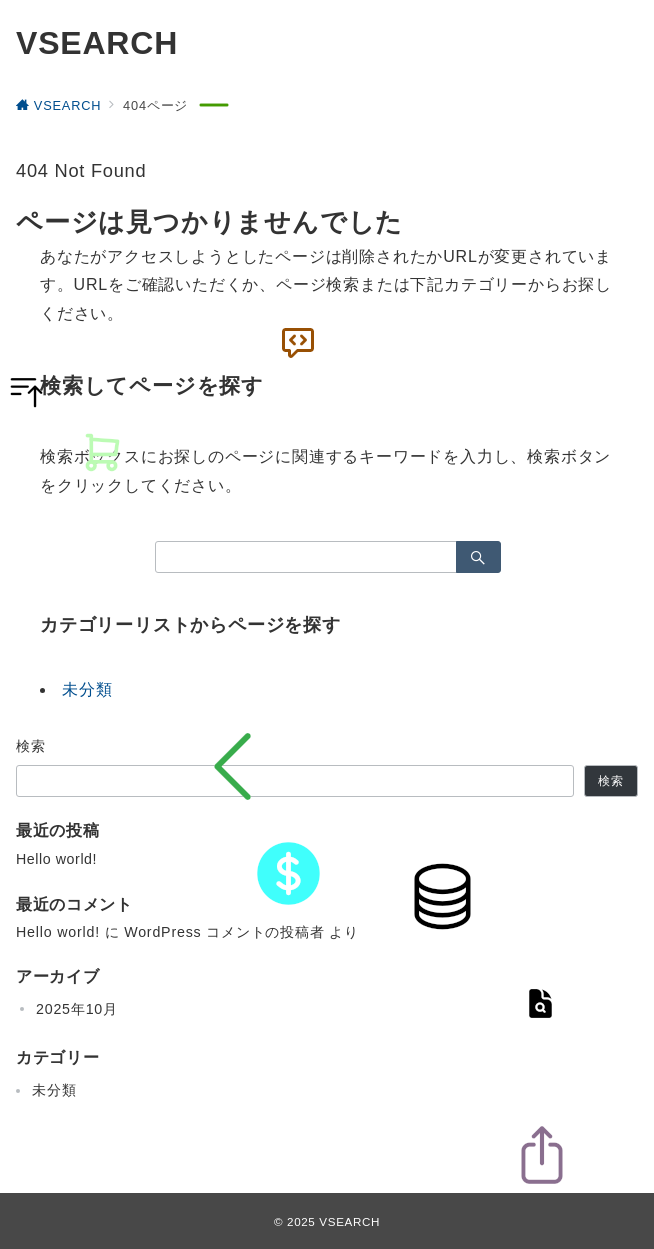  What do you see at coordinates (298, 342) in the screenshot?
I see `open code review comments` at bounding box center [298, 342].